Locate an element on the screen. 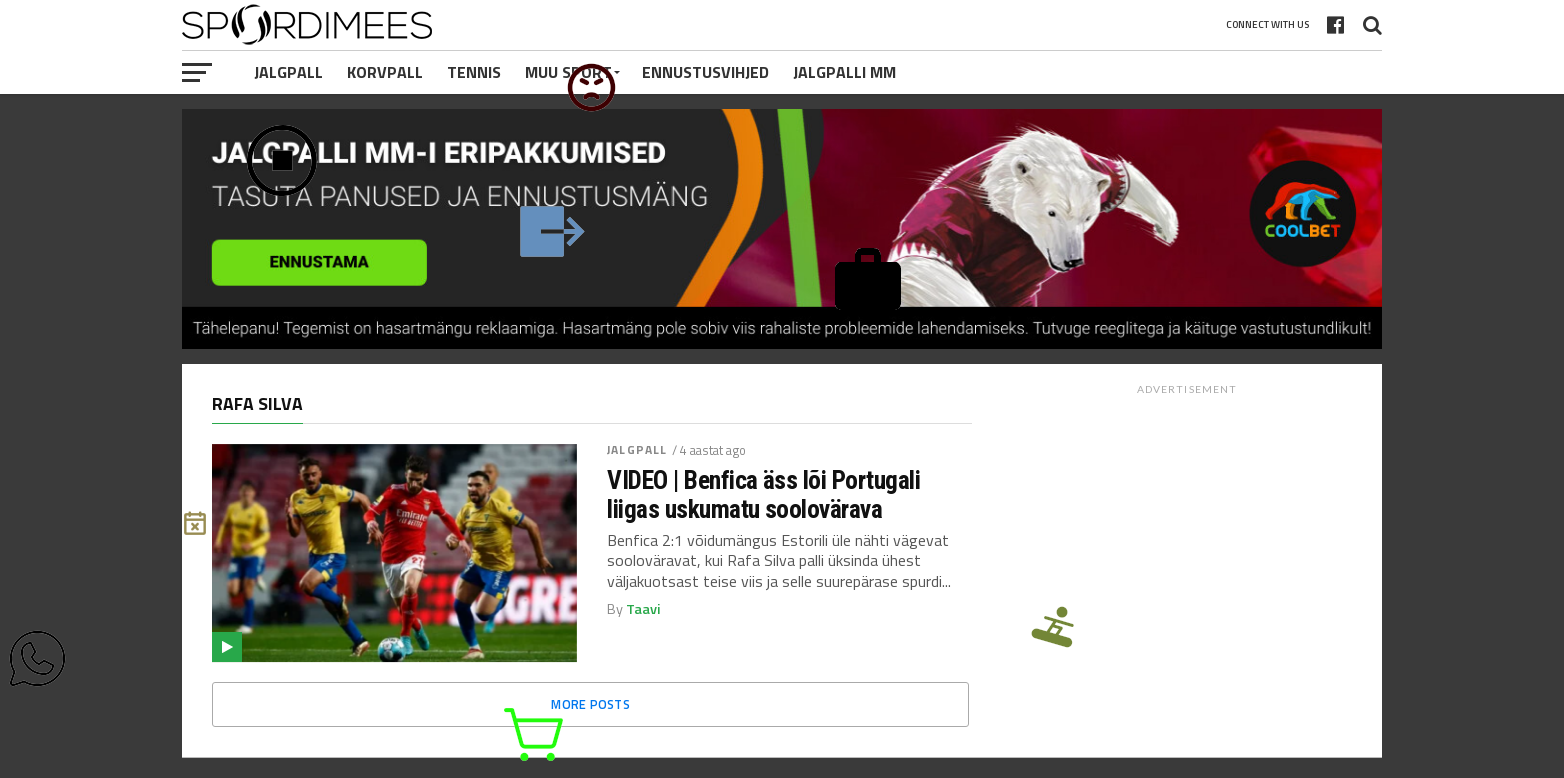  open whatsapp messaging app is located at coordinates (37, 658).